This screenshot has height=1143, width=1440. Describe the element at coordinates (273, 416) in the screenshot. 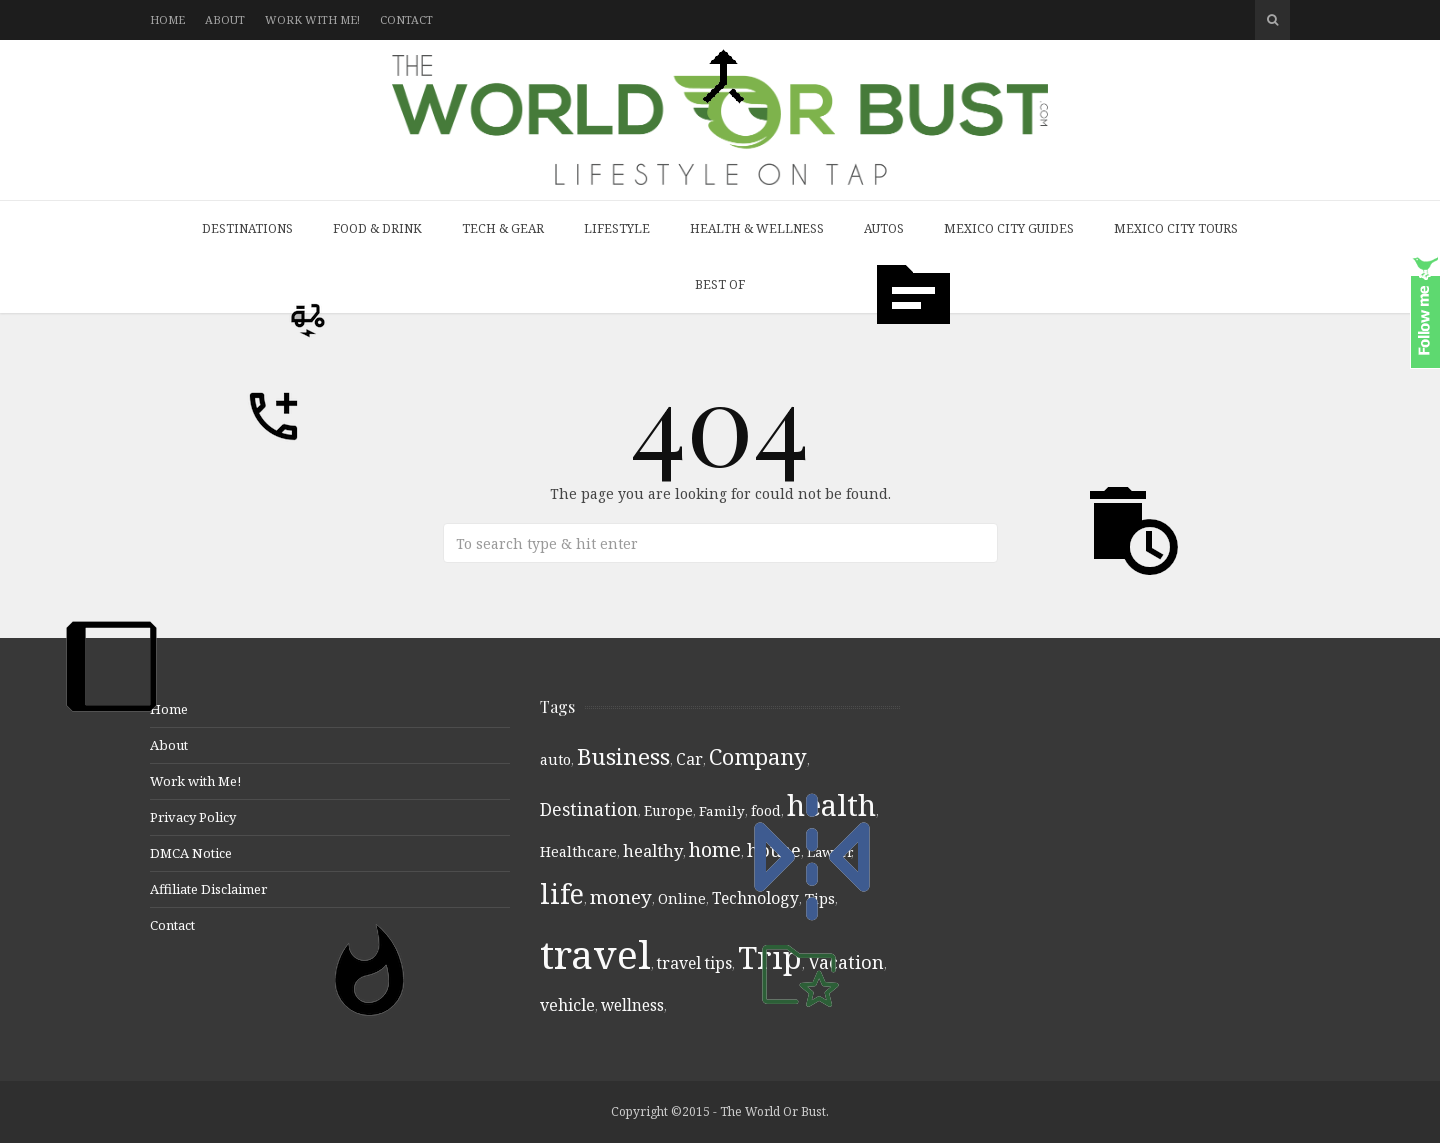

I see `add a new contact to your phone` at that location.